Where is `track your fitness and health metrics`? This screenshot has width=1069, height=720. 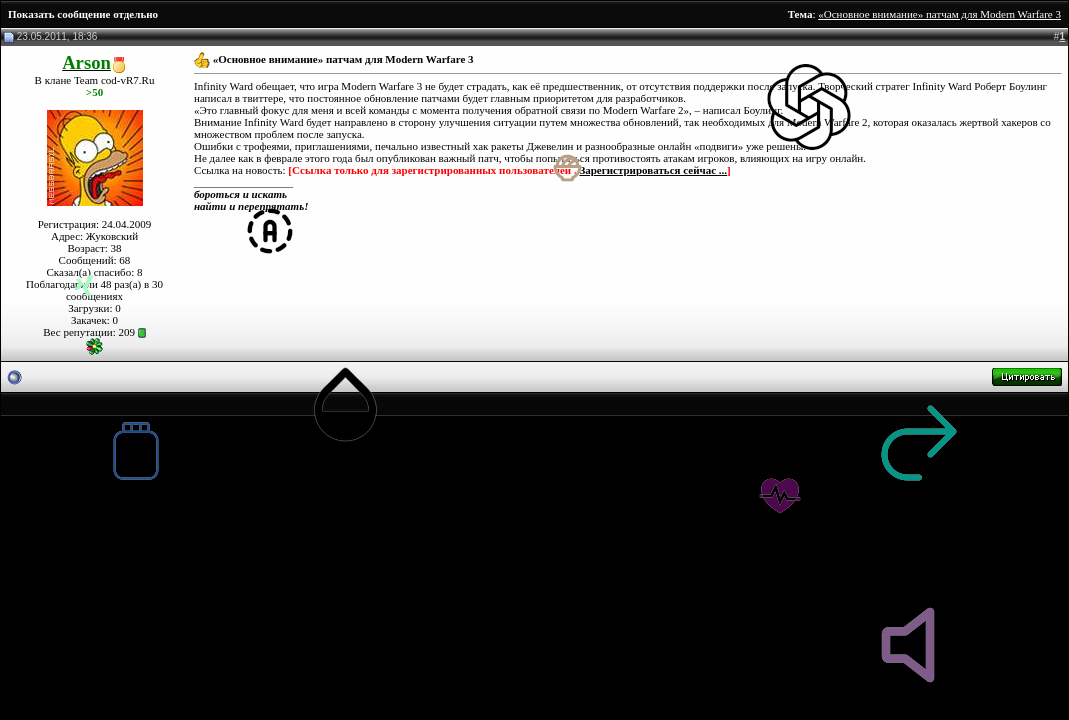
track your fitness and health metrics is located at coordinates (780, 496).